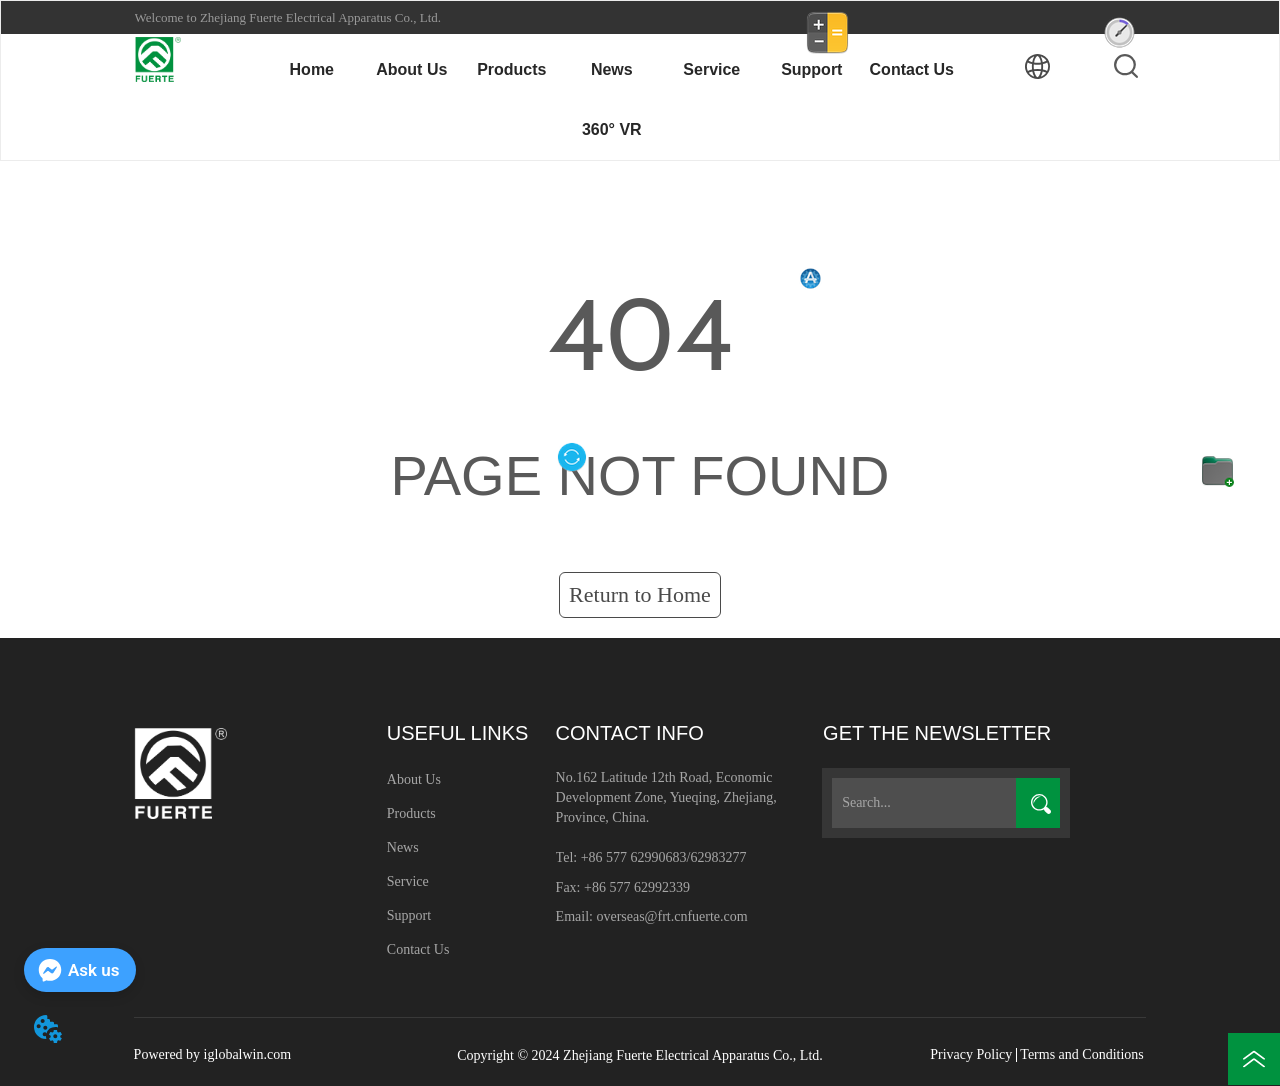 Image resolution: width=1280 pixels, height=1086 pixels. Describe the element at coordinates (1119, 32) in the screenshot. I see `open sysprof system profiler` at that location.